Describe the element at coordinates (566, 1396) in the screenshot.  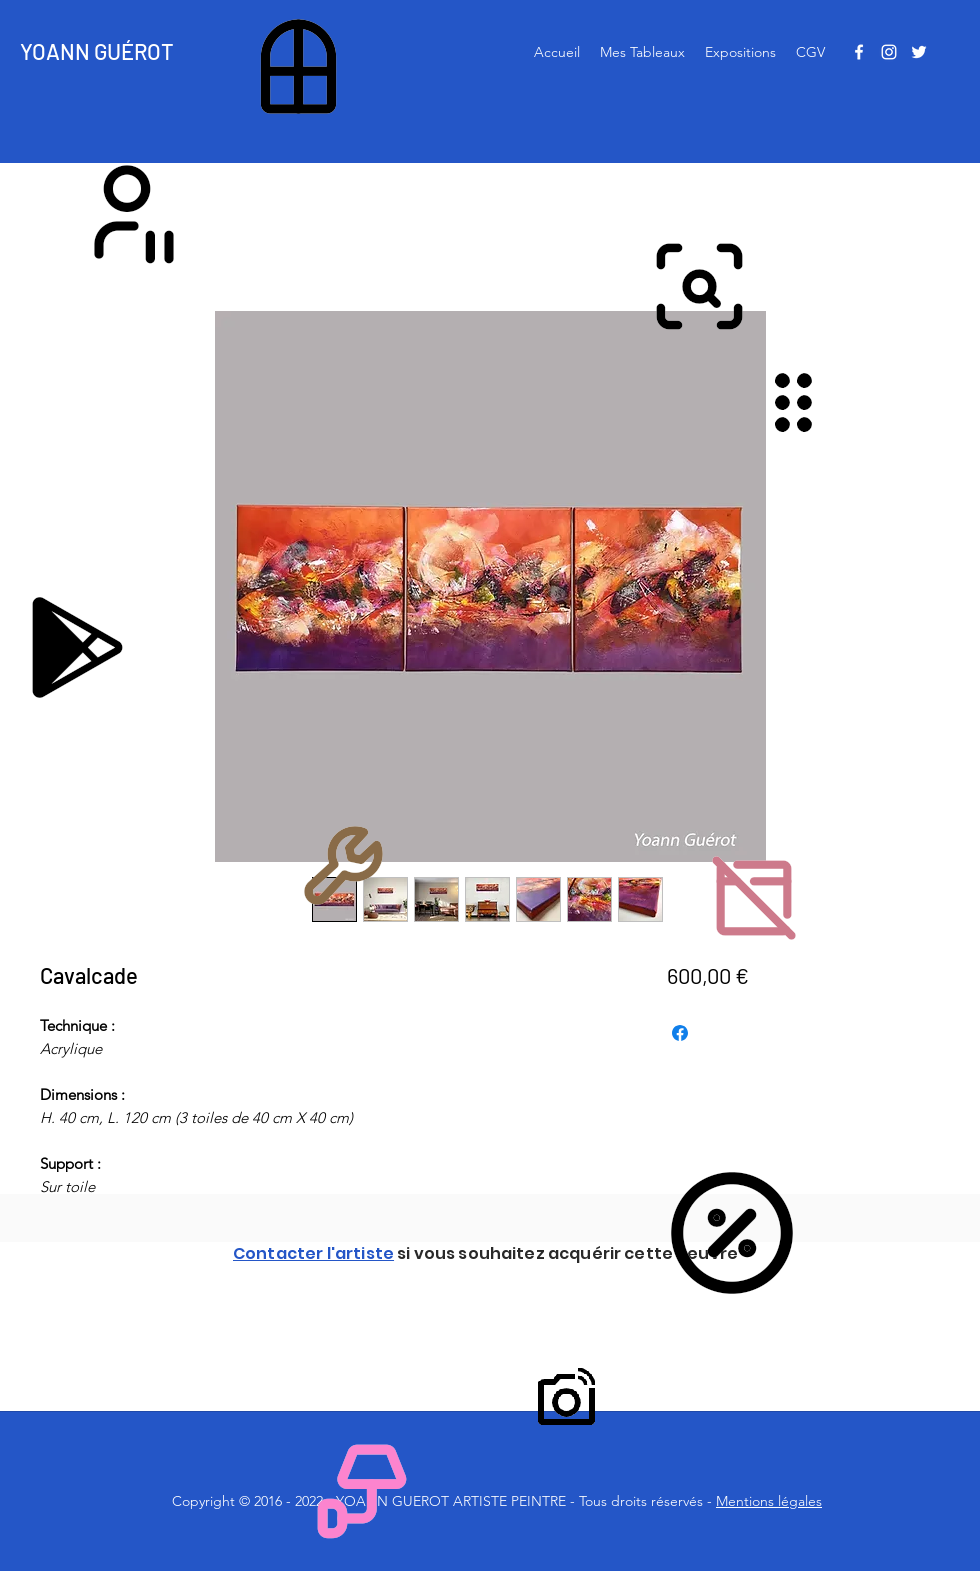
I see `connect to a wireless or external camera` at that location.